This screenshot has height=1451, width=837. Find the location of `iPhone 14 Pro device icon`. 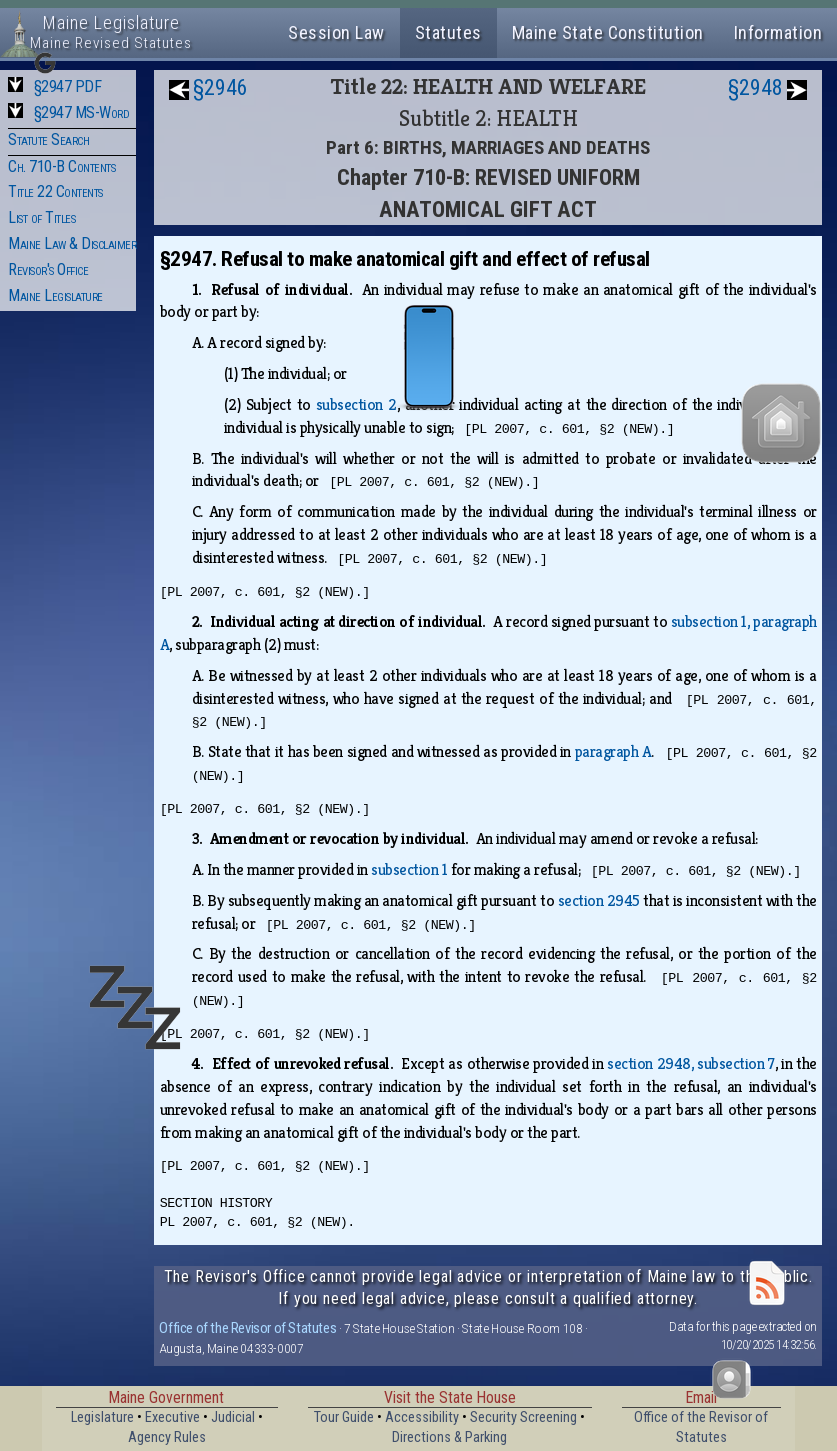

iPhone 14 Pro device icon is located at coordinates (429, 358).